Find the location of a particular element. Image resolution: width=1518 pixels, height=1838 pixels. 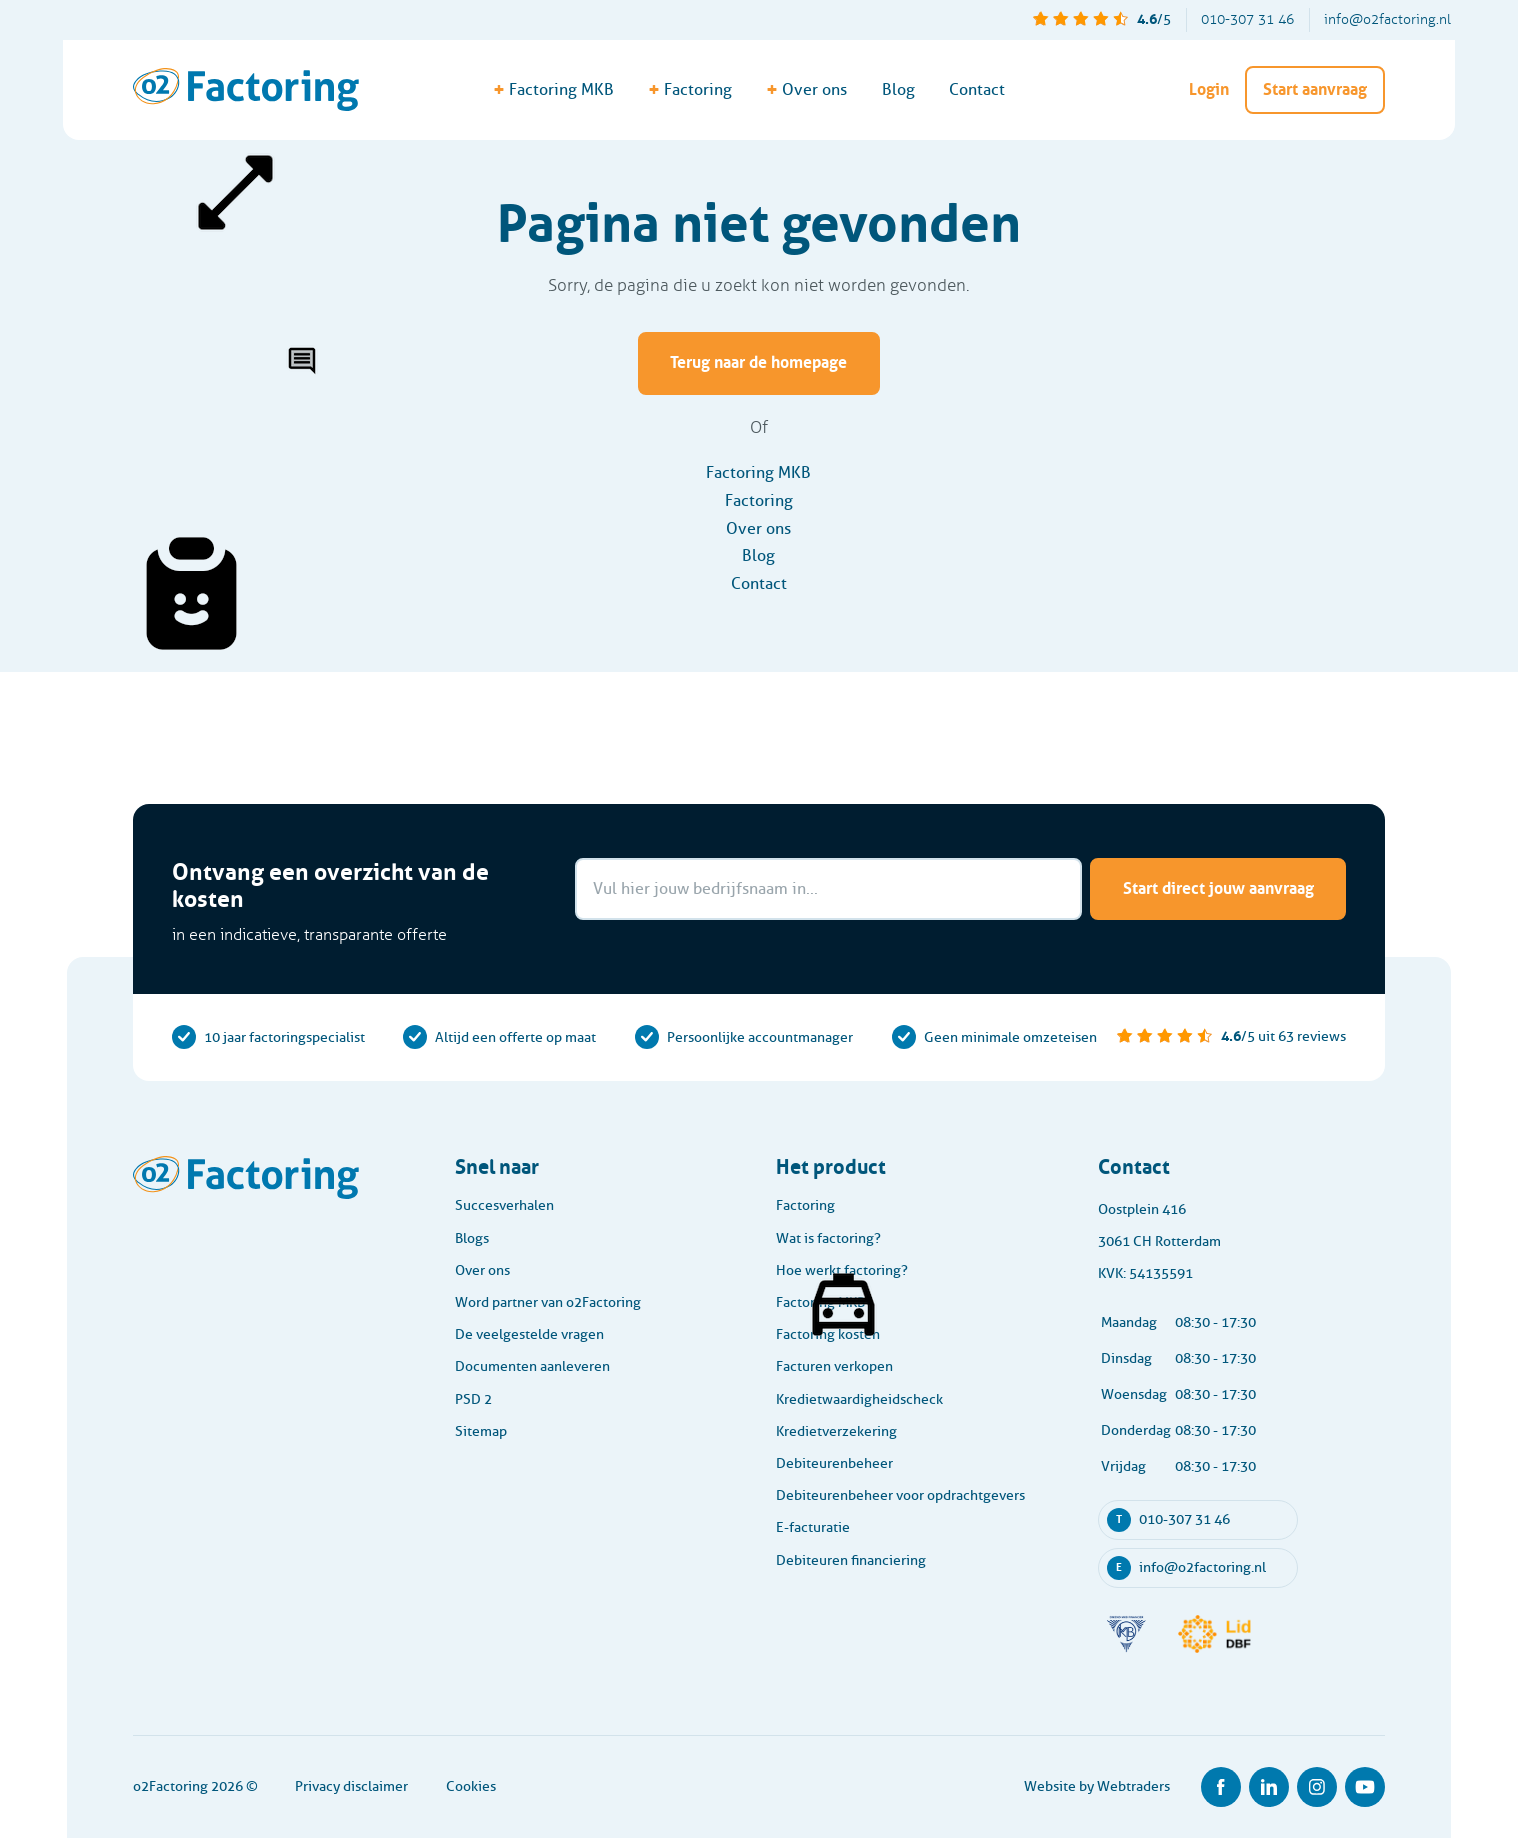

view positive feedback or reviews is located at coordinates (191, 593).